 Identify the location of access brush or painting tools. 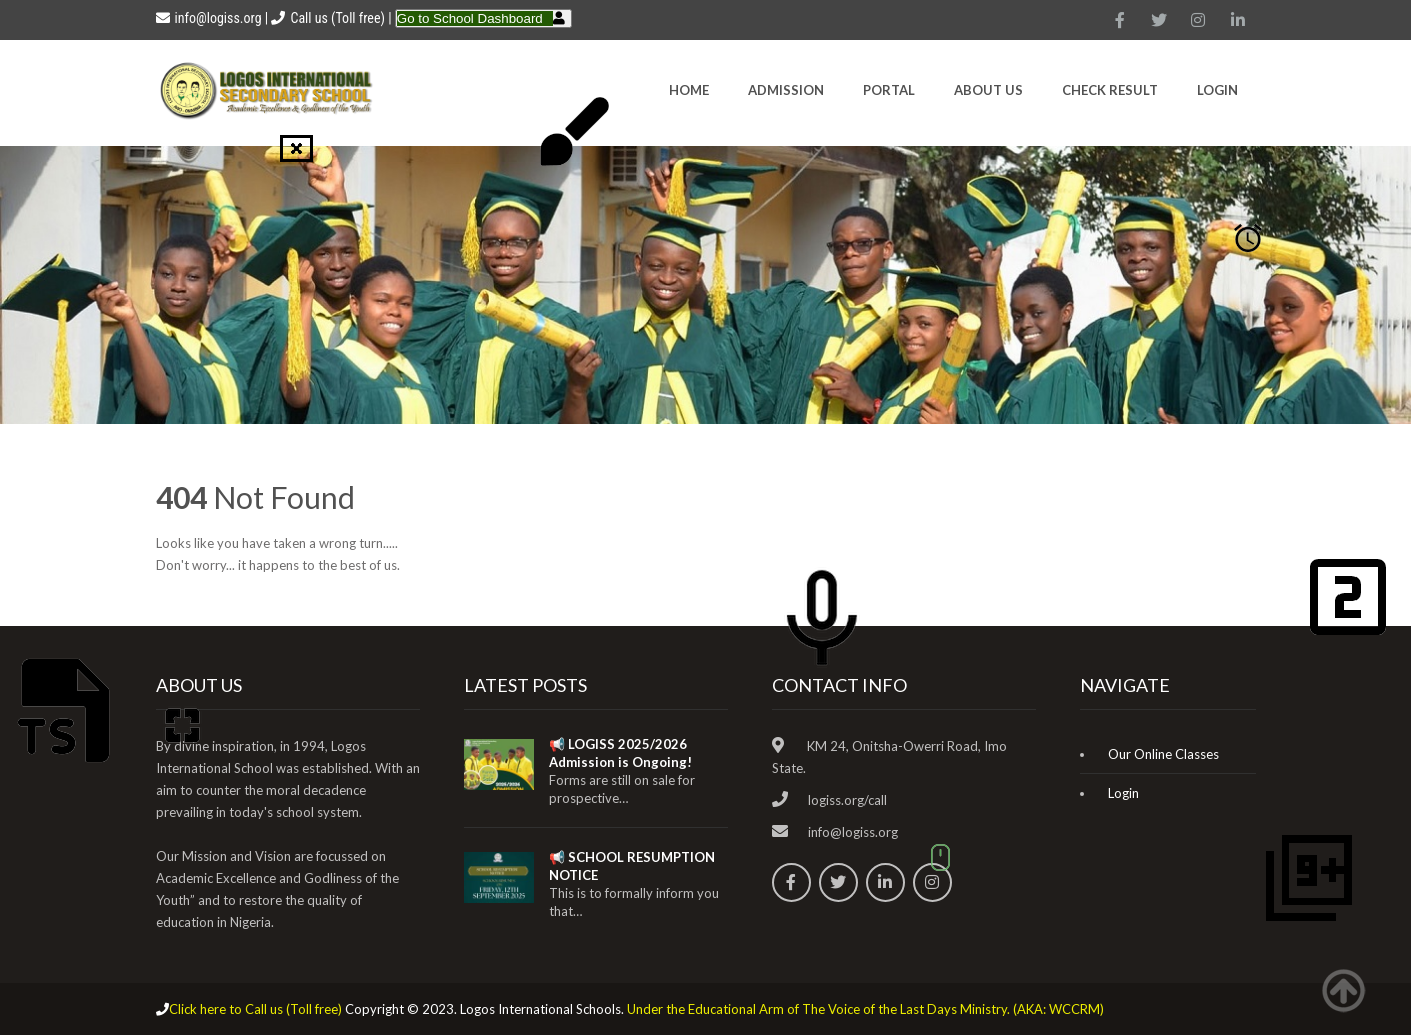
(574, 131).